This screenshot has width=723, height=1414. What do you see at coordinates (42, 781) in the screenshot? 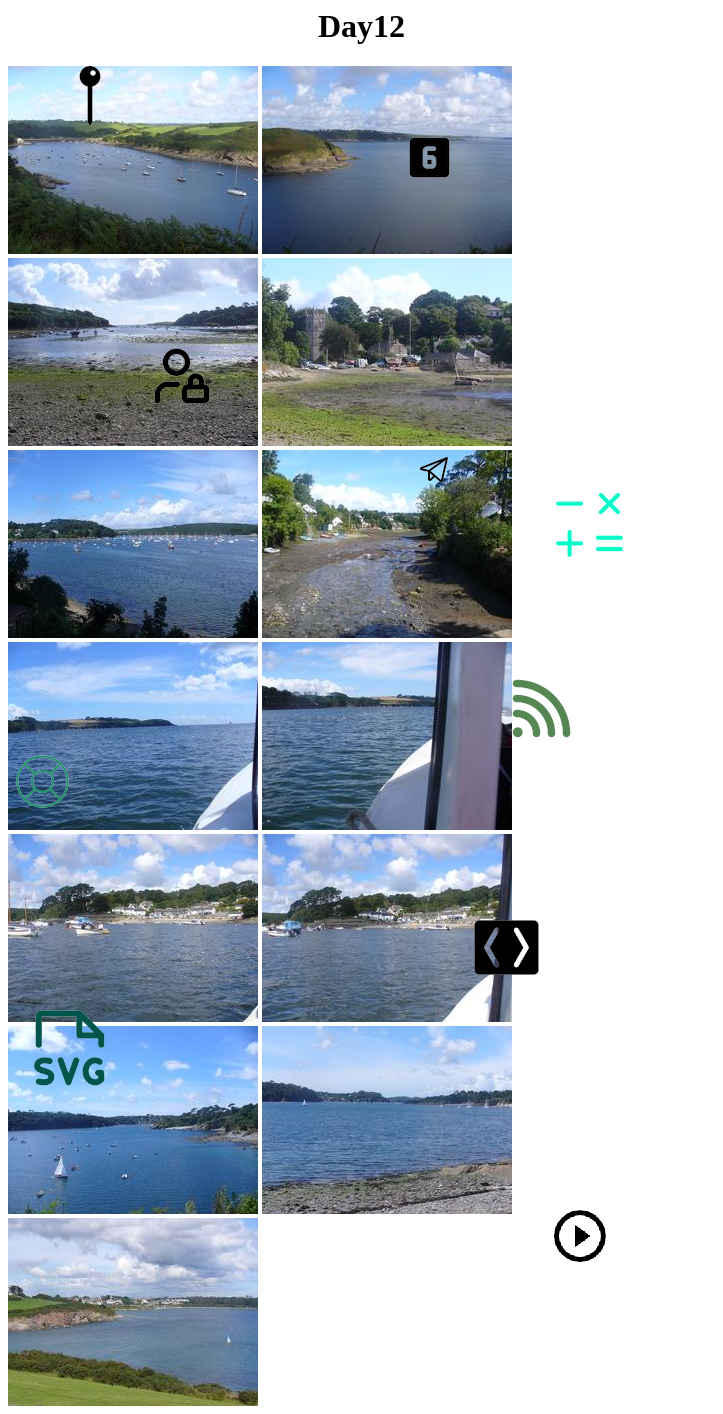
I see `access help or support` at bounding box center [42, 781].